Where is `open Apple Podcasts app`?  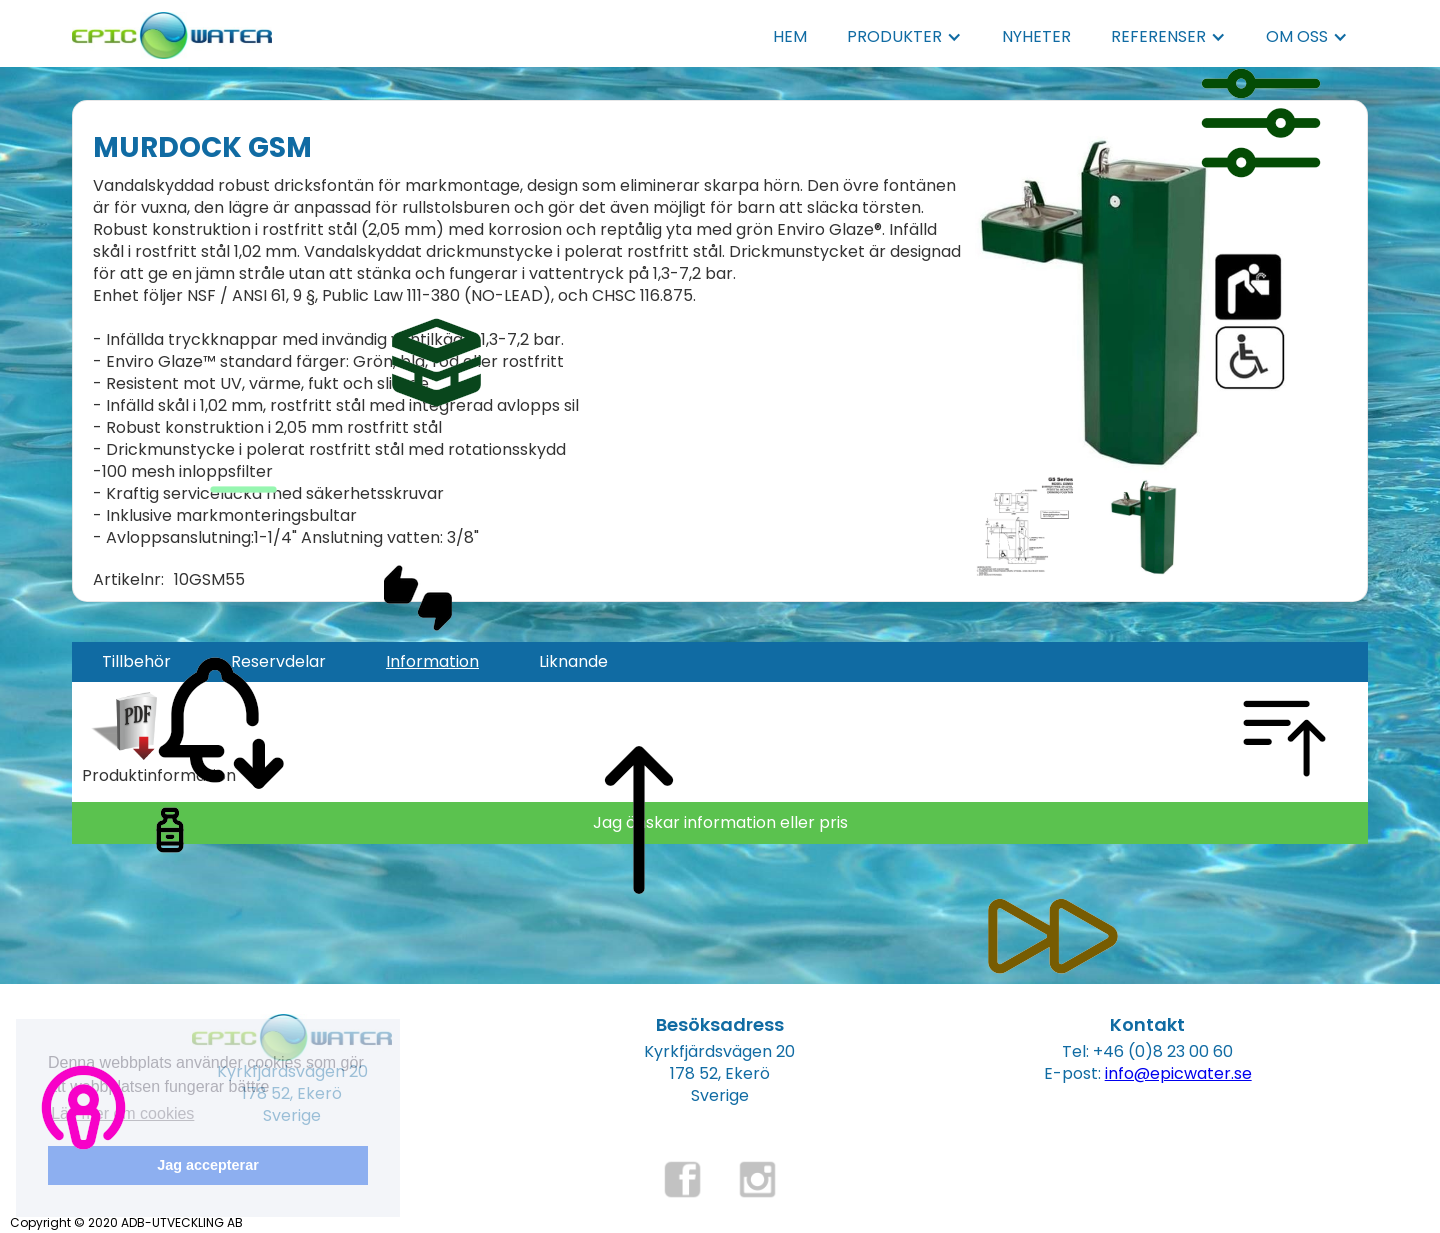
open Apple Podcasts app is located at coordinates (83, 1107).